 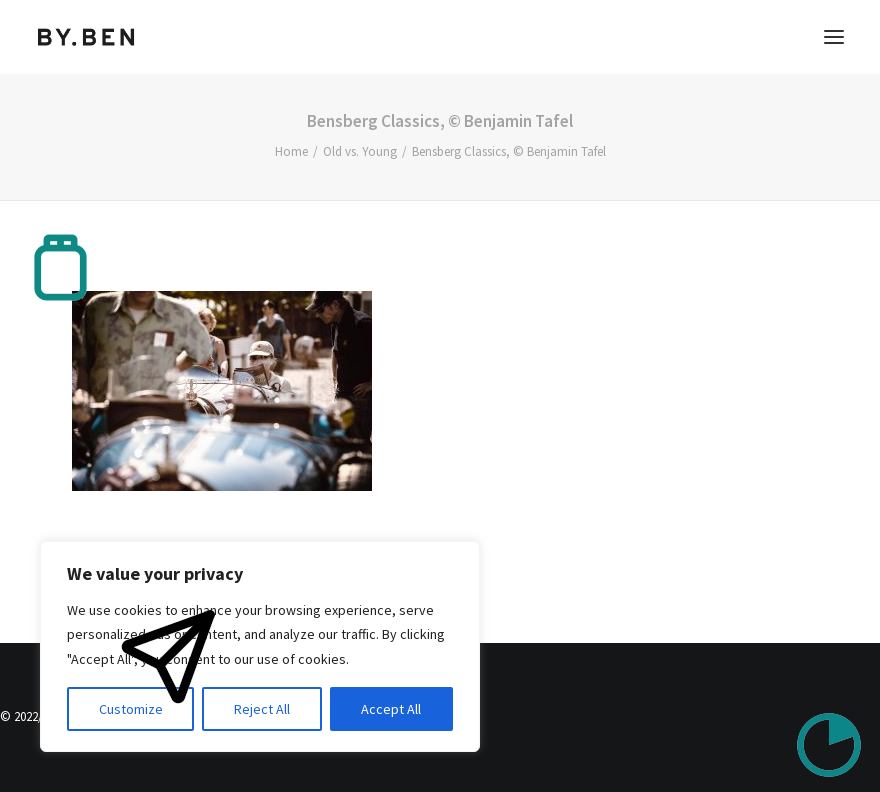 What do you see at coordinates (60, 267) in the screenshot?
I see `store or manage saved items` at bounding box center [60, 267].